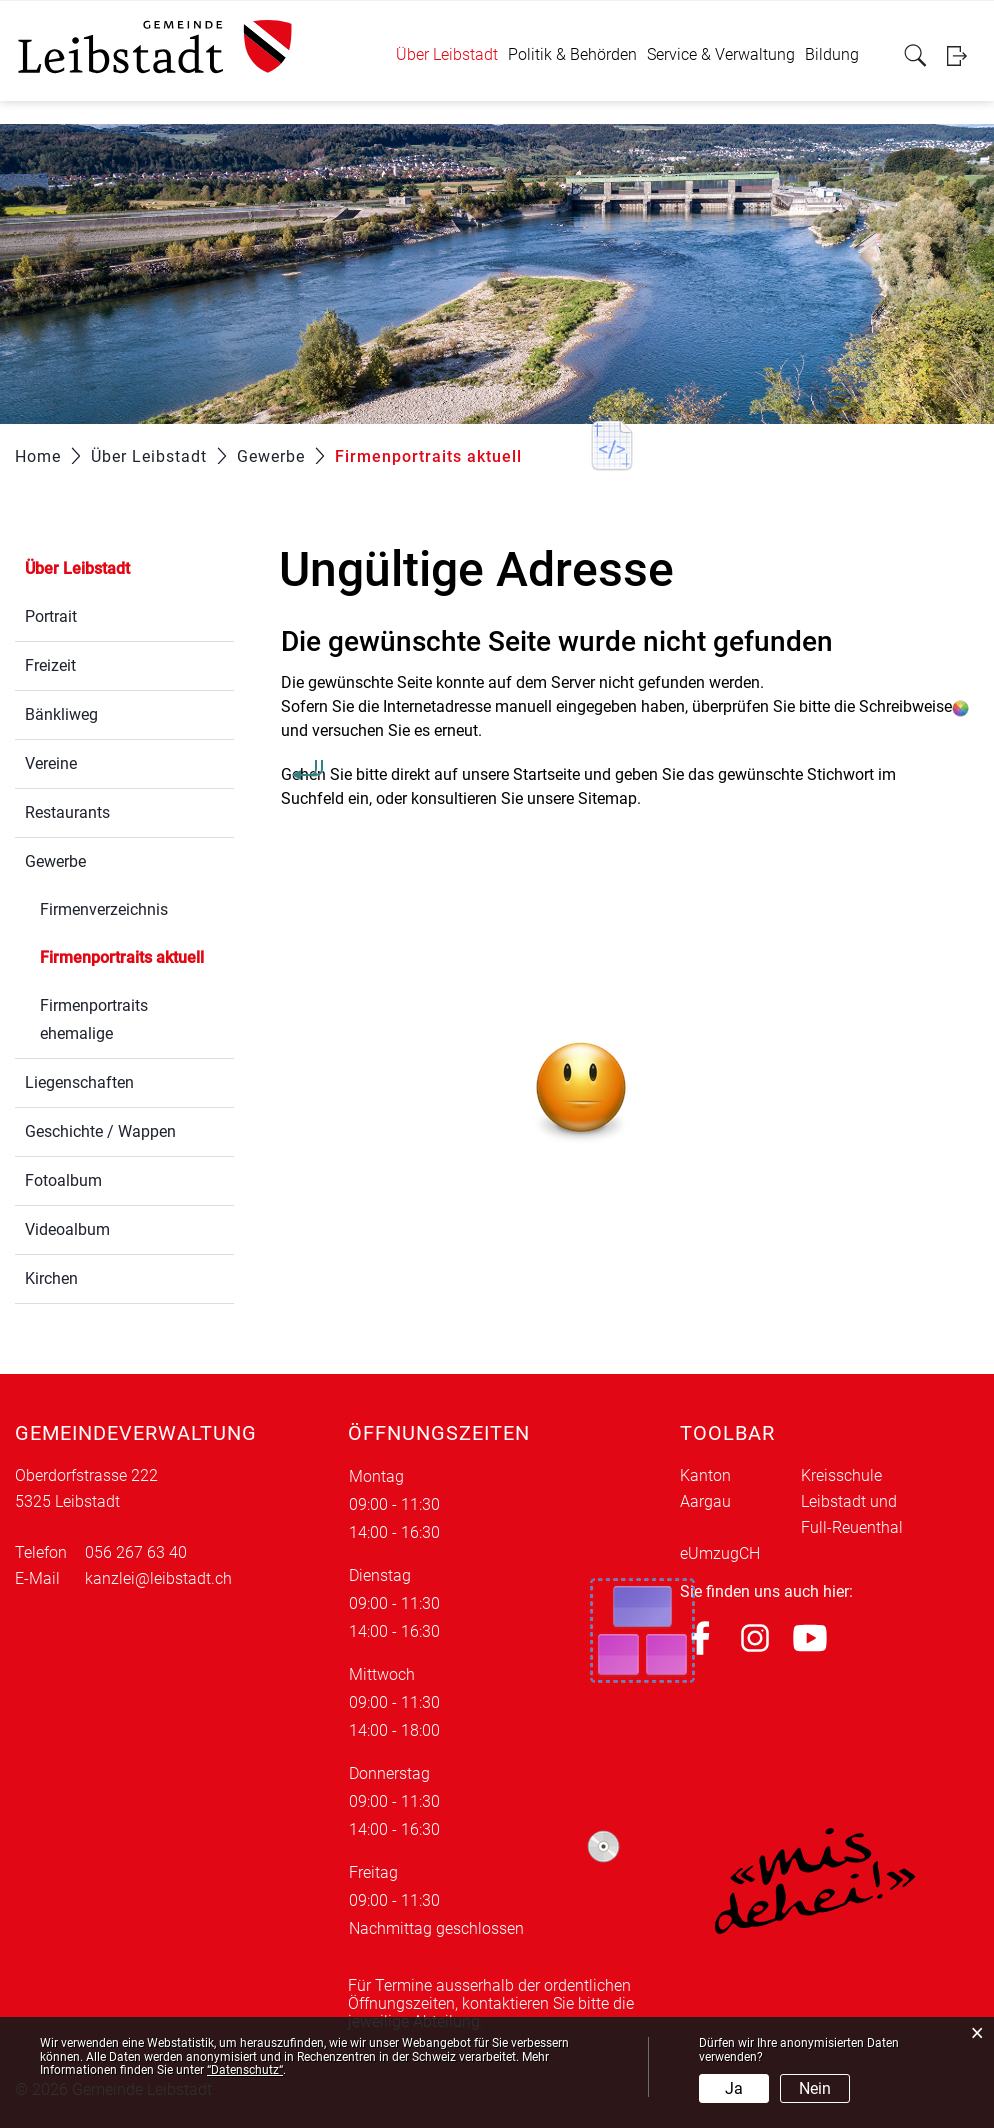 The width and height of the screenshot is (994, 2128). Describe the element at coordinates (642, 1630) in the screenshot. I see `select all items in the current view` at that location.